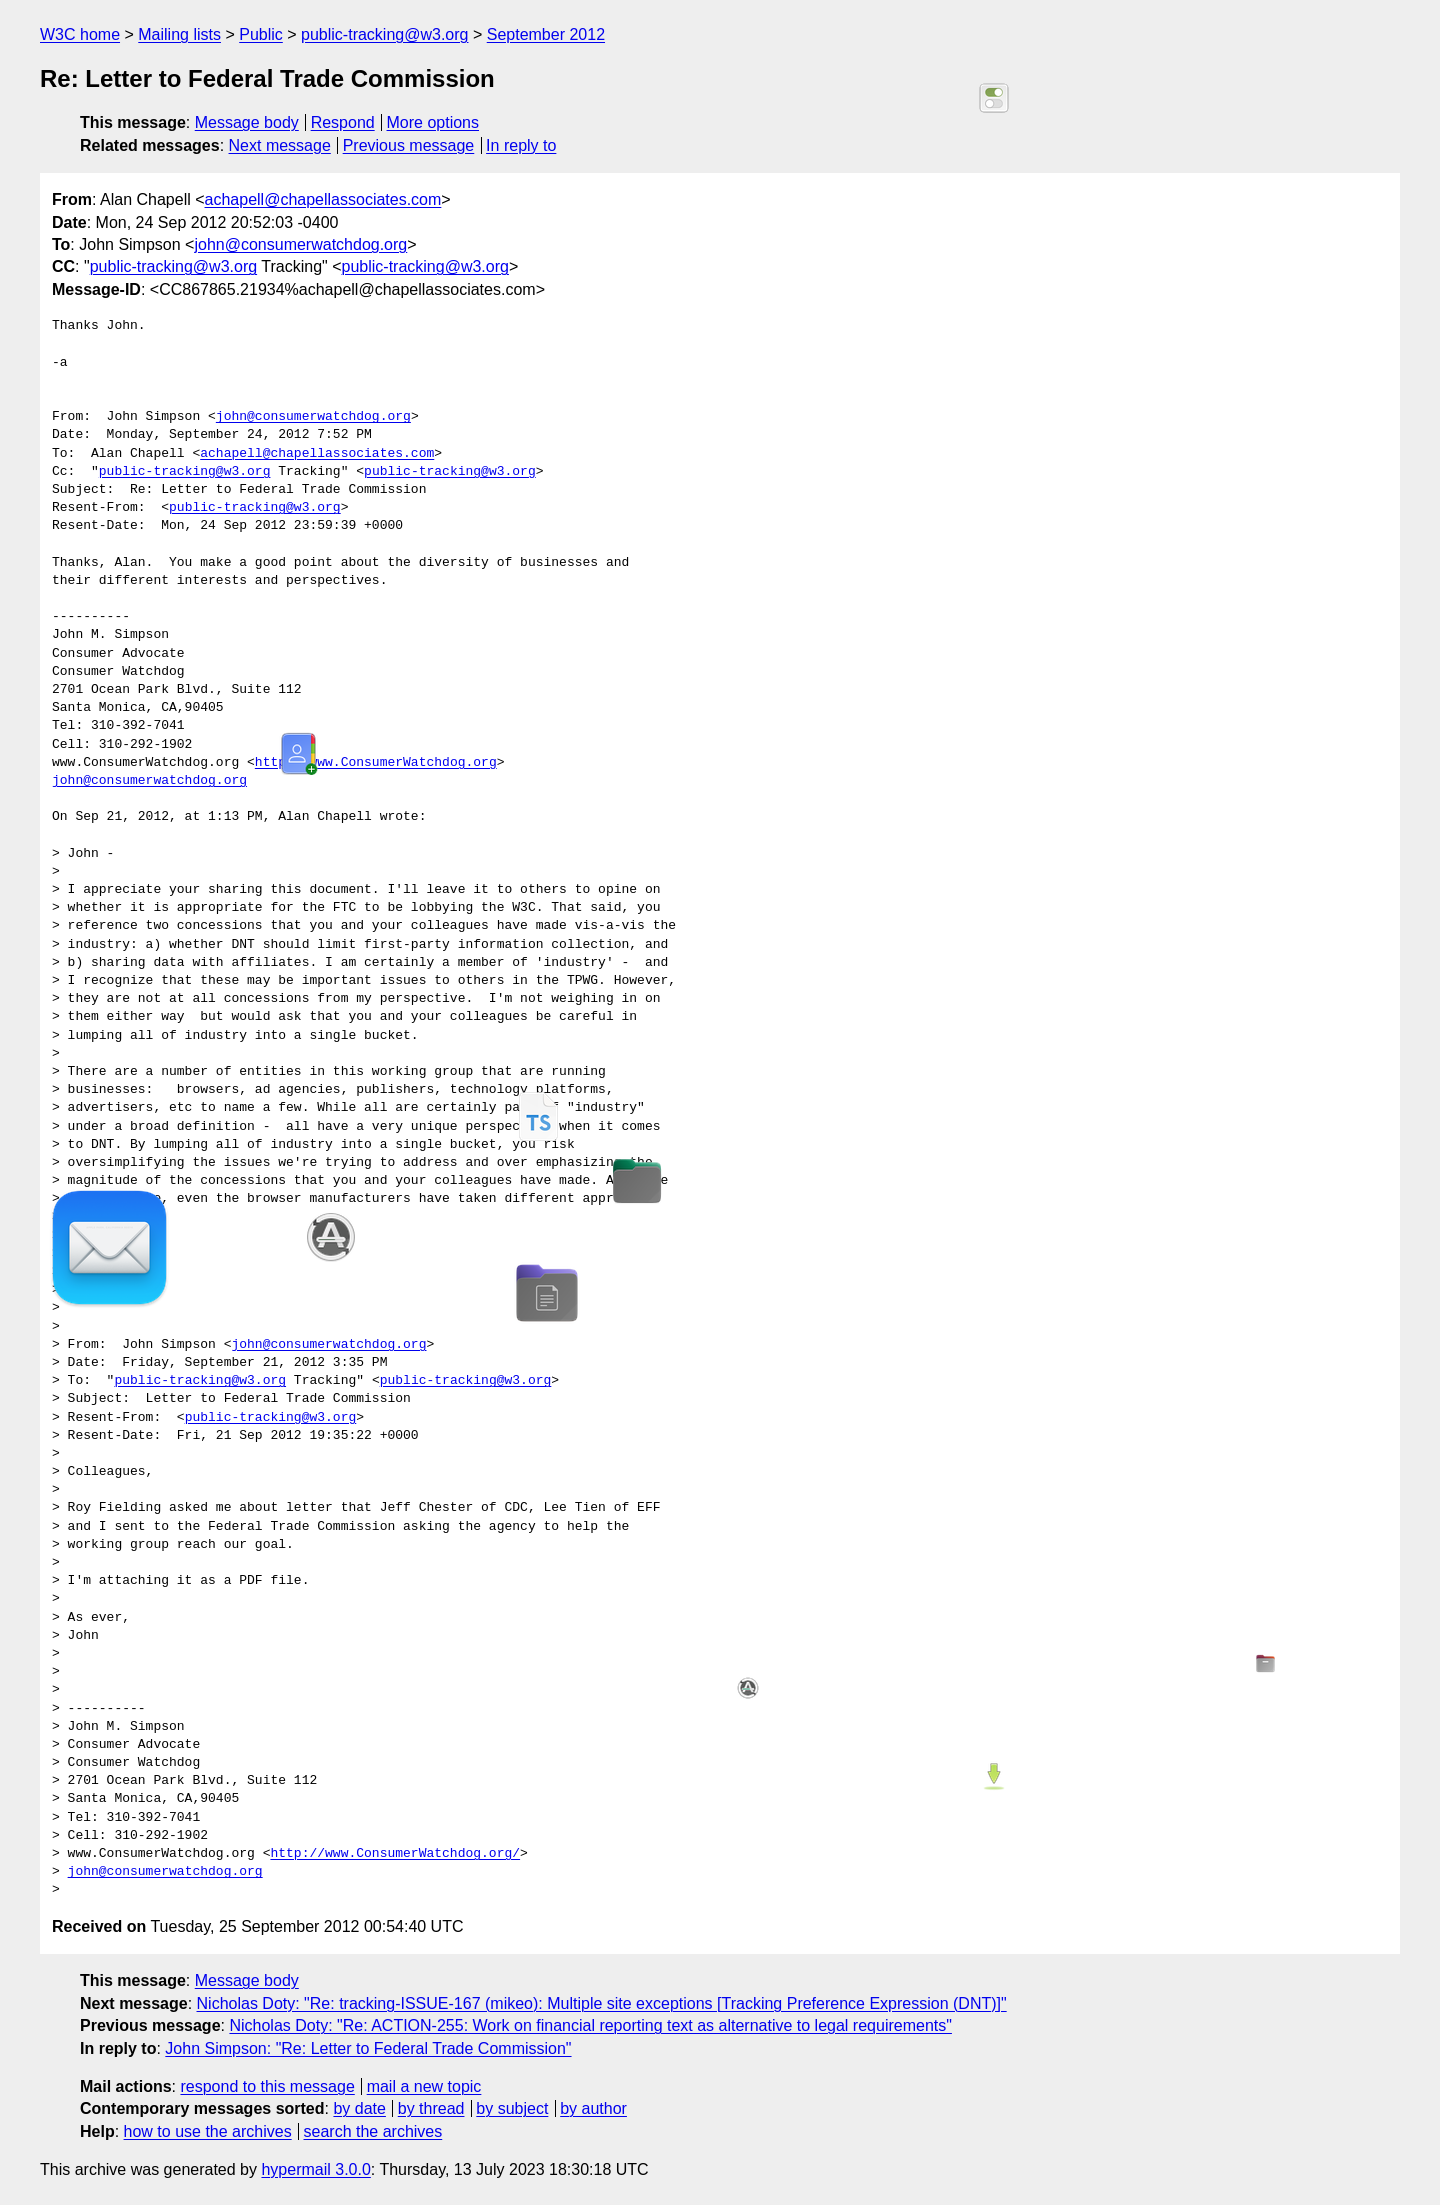 The image size is (1440, 2205). What do you see at coordinates (547, 1293) in the screenshot?
I see `open your documents folder` at bounding box center [547, 1293].